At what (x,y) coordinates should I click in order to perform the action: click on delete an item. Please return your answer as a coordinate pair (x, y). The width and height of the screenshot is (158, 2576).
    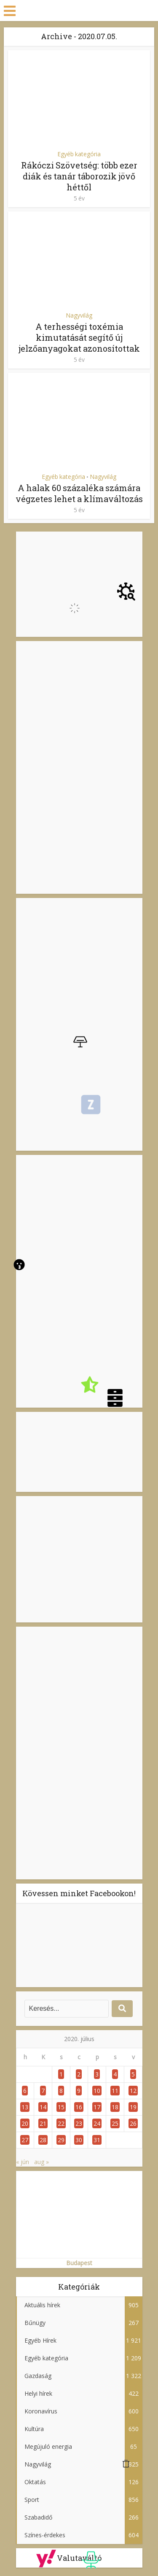
    Looking at the image, I should click on (126, 2464).